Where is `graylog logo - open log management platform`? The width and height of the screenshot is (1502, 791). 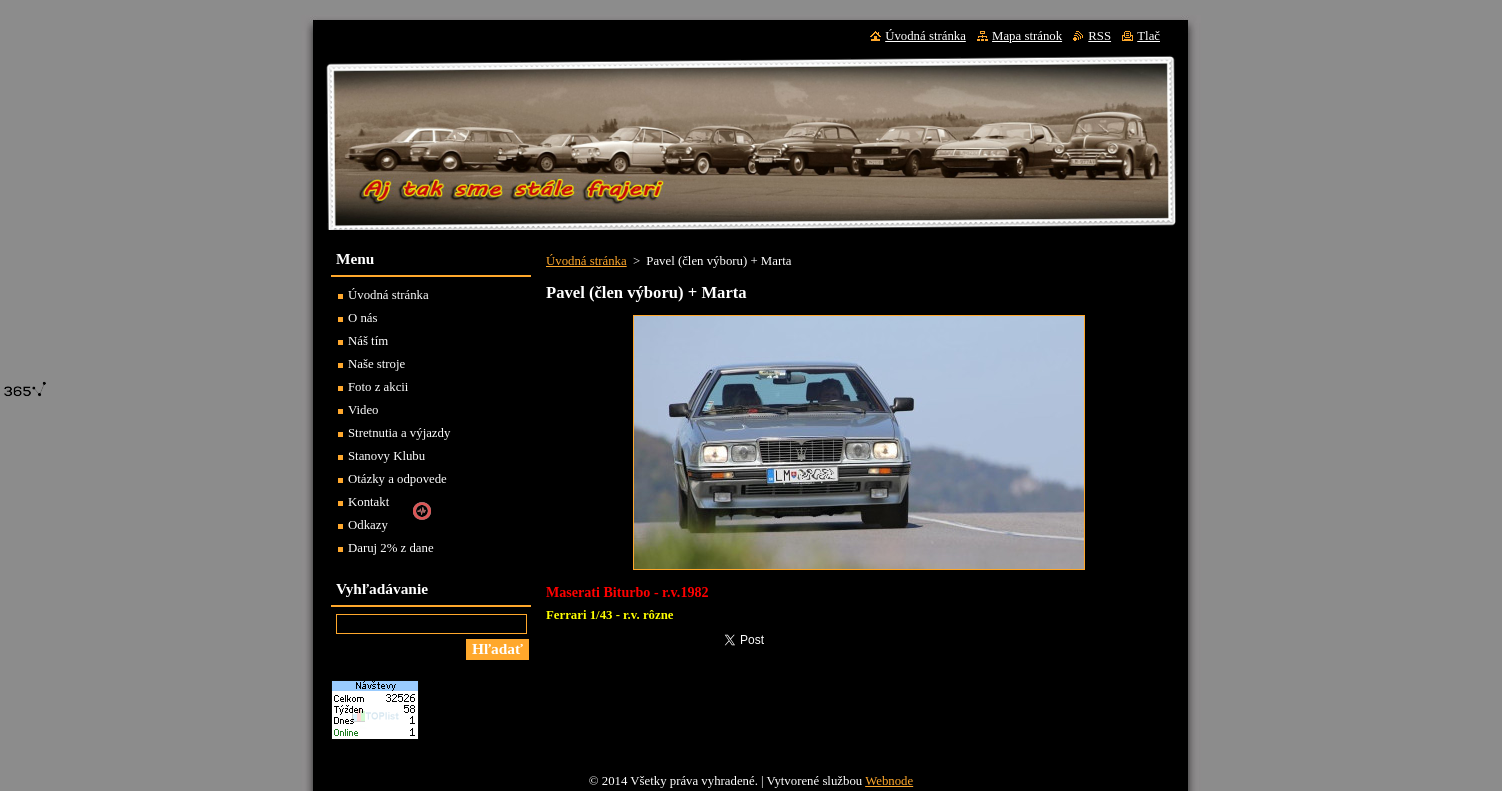
graylog logo - open log management platform is located at coordinates (422, 511).